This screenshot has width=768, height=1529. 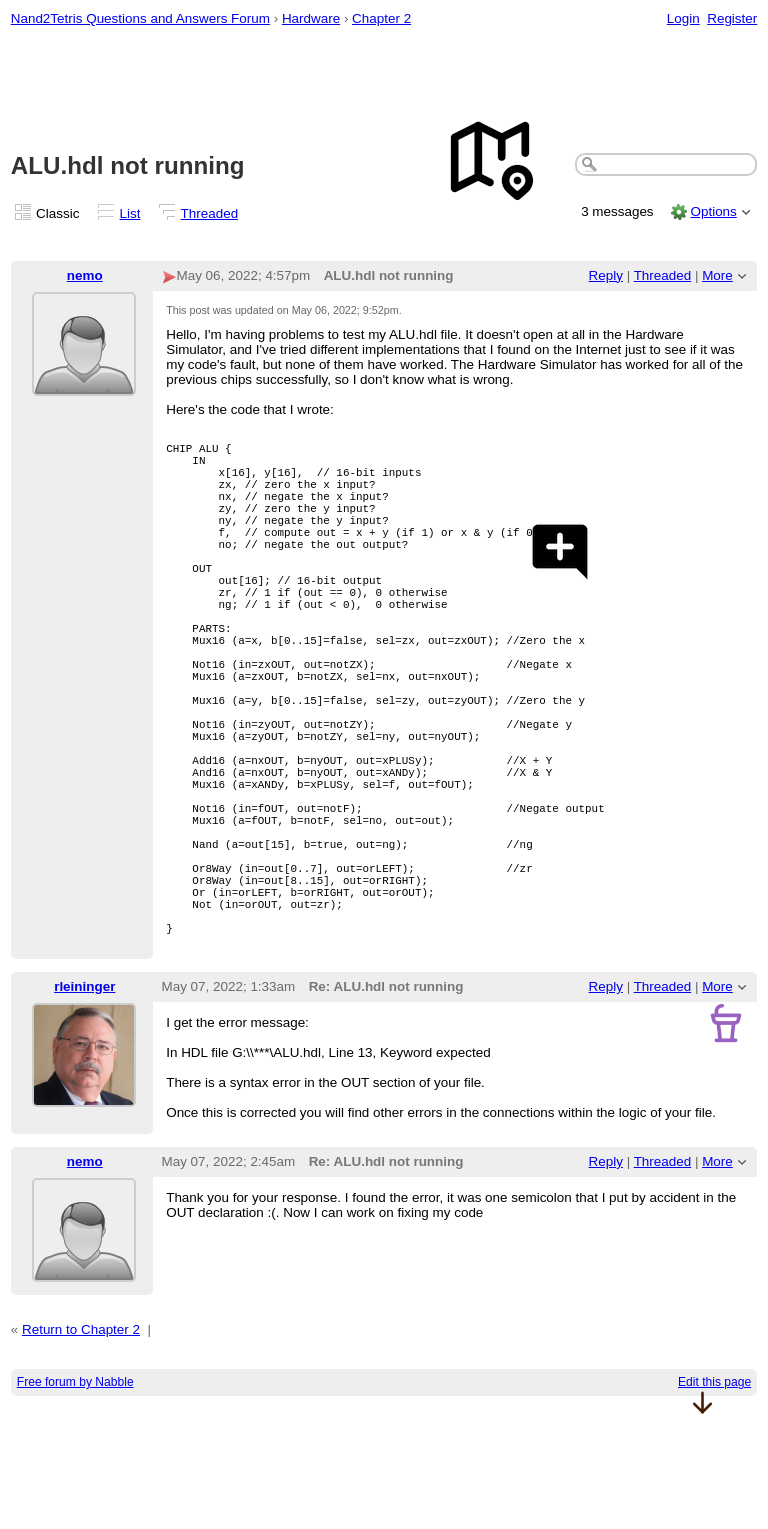 I want to click on view speaker or presentation podium, so click(x=726, y=1023).